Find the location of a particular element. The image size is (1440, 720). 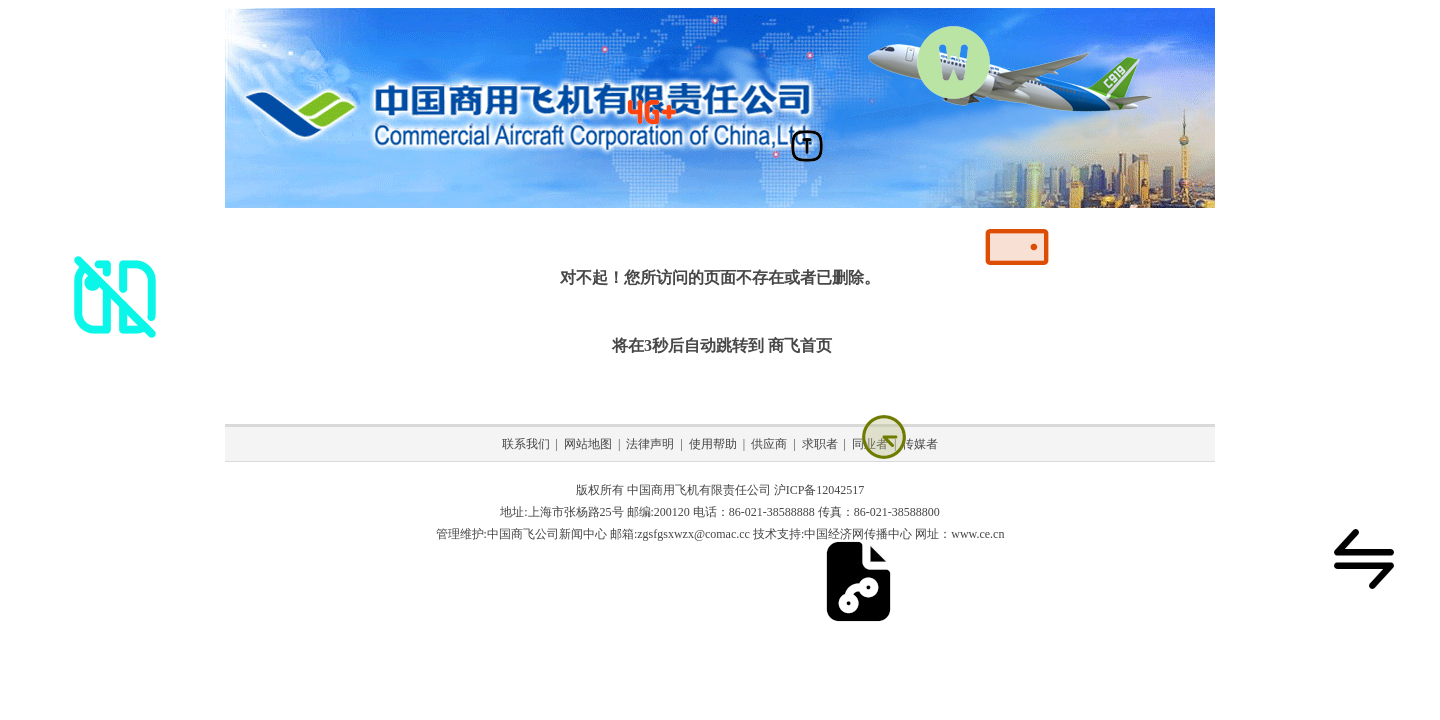

text formatting or typography options is located at coordinates (807, 146).